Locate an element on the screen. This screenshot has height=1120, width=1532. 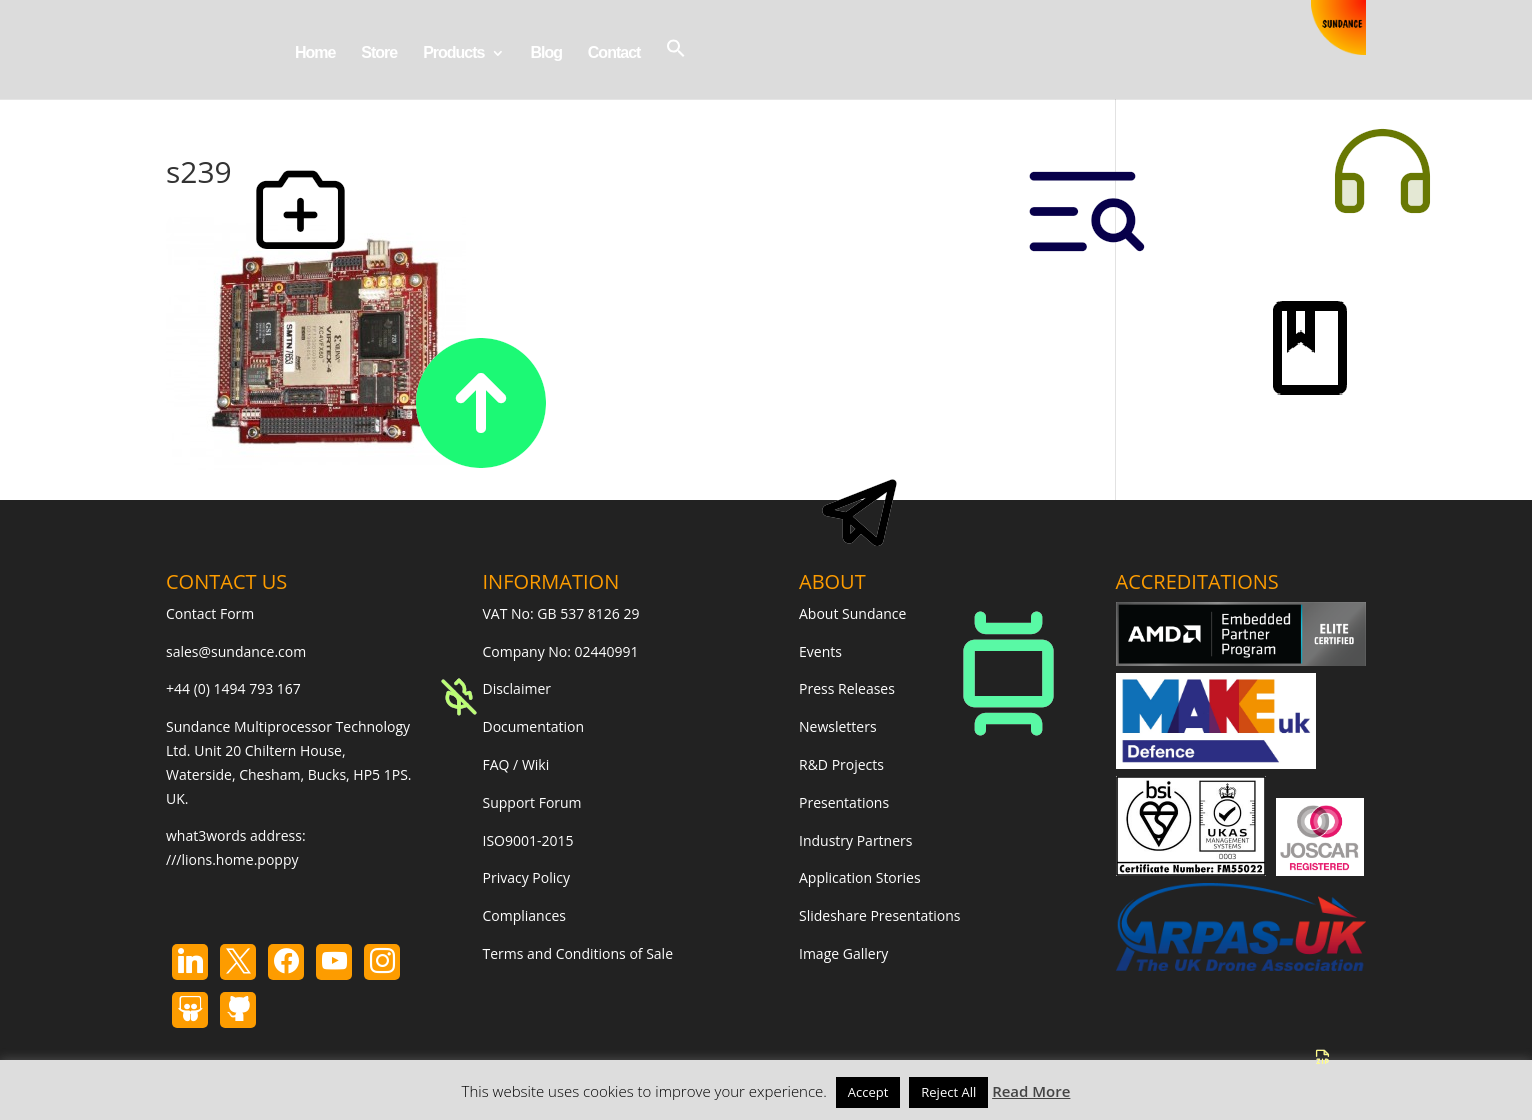
access audio or music playback is located at coordinates (1382, 176).